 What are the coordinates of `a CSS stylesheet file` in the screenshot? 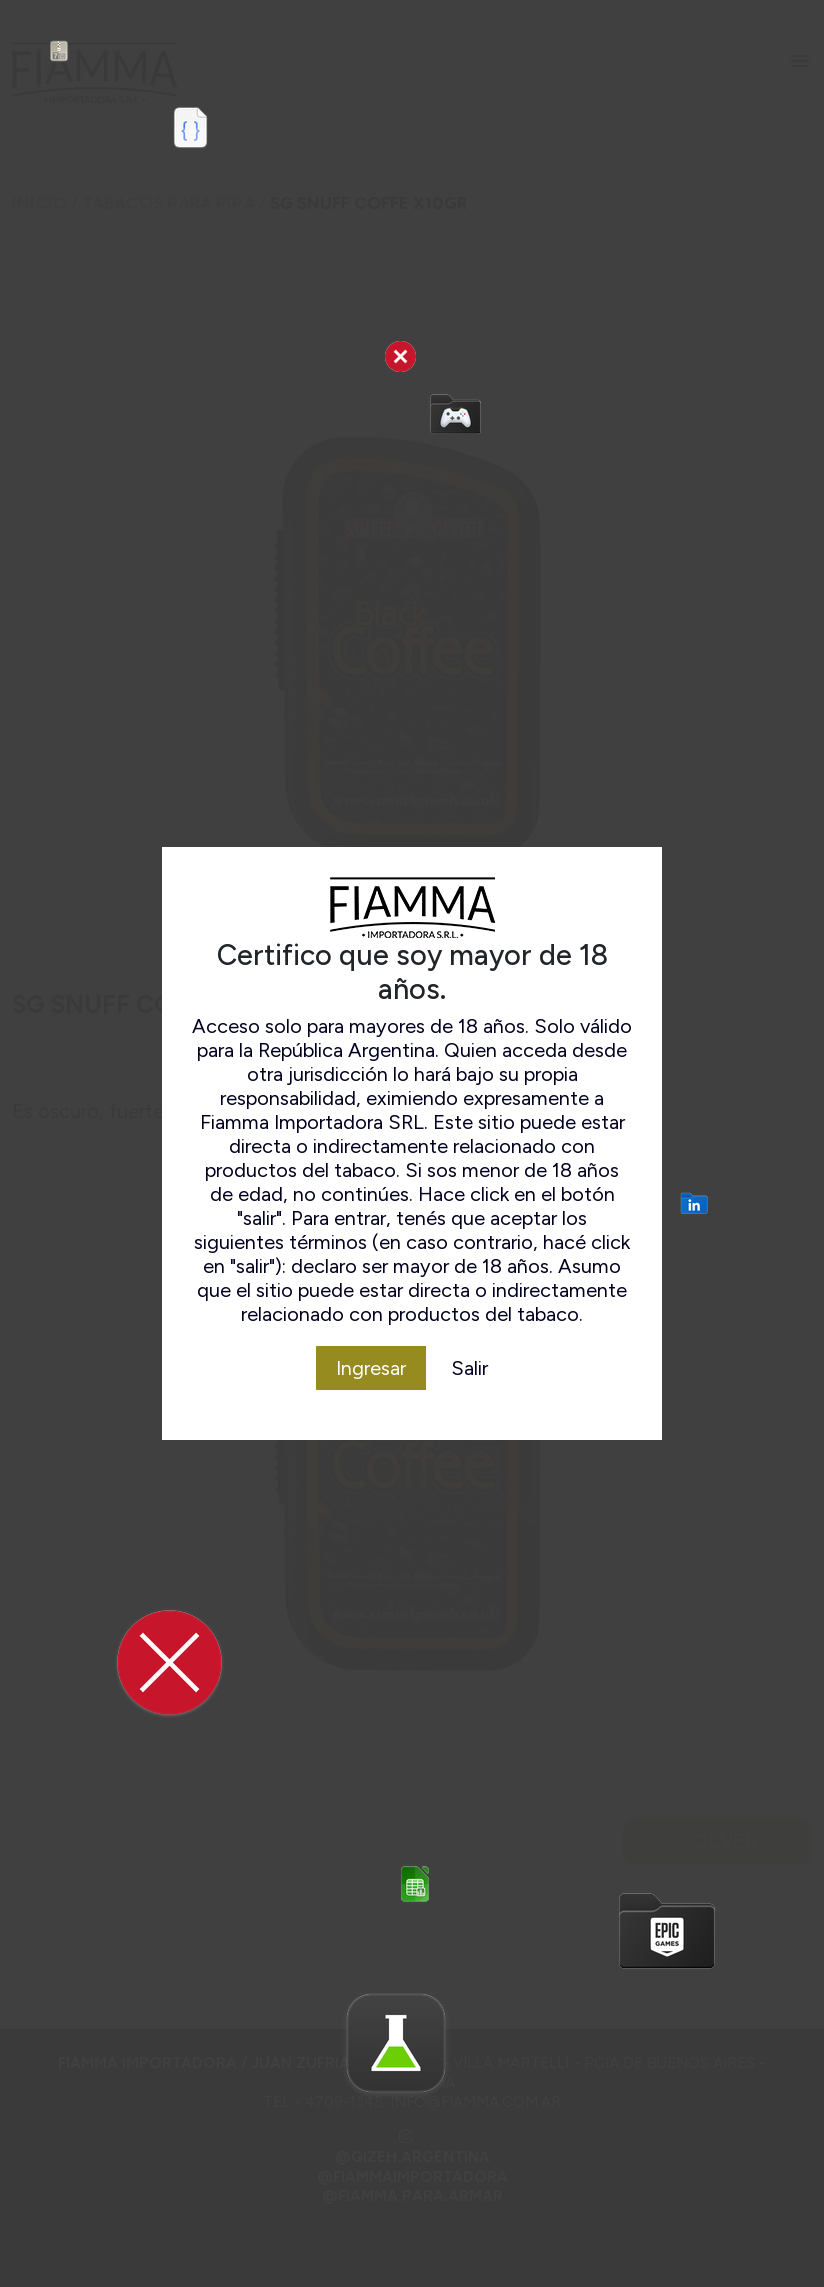 It's located at (190, 127).